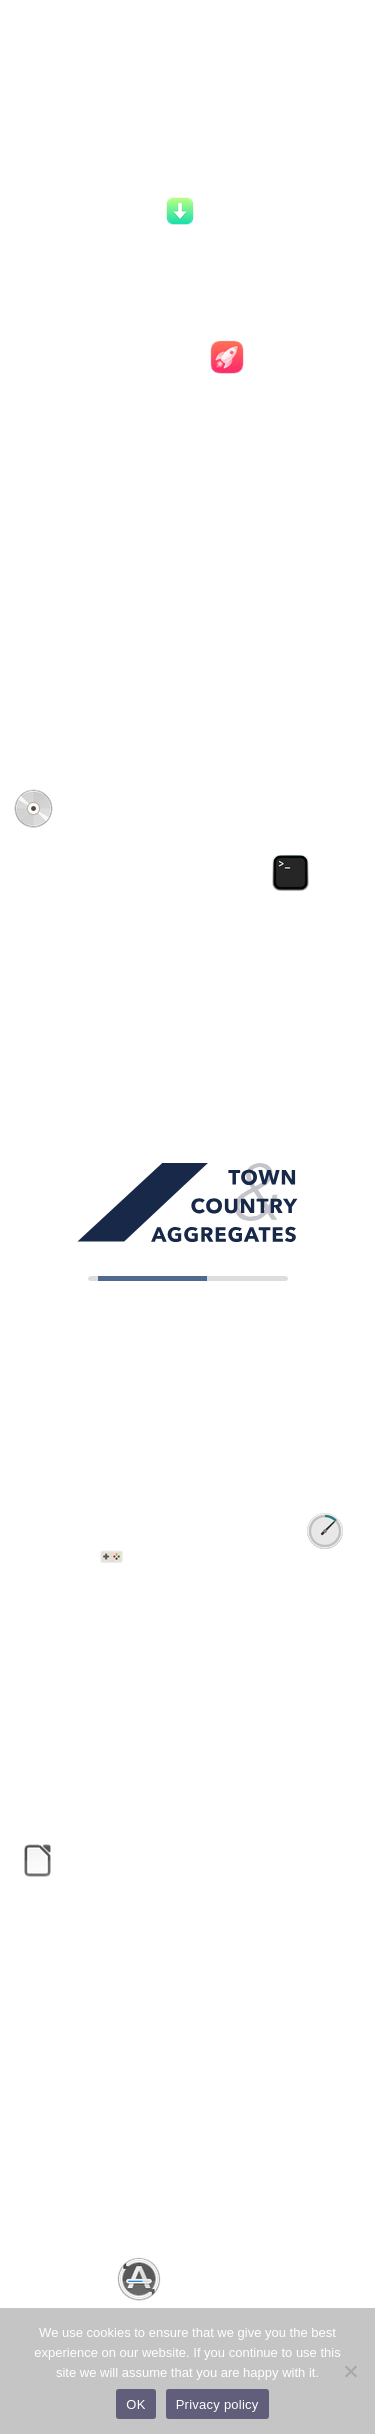 The height and width of the screenshot is (2434, 375). Describe the element at coordinates (33, 808) in the screenshot. I see `indicates optical disc drive or CD/DVD media` at that location.